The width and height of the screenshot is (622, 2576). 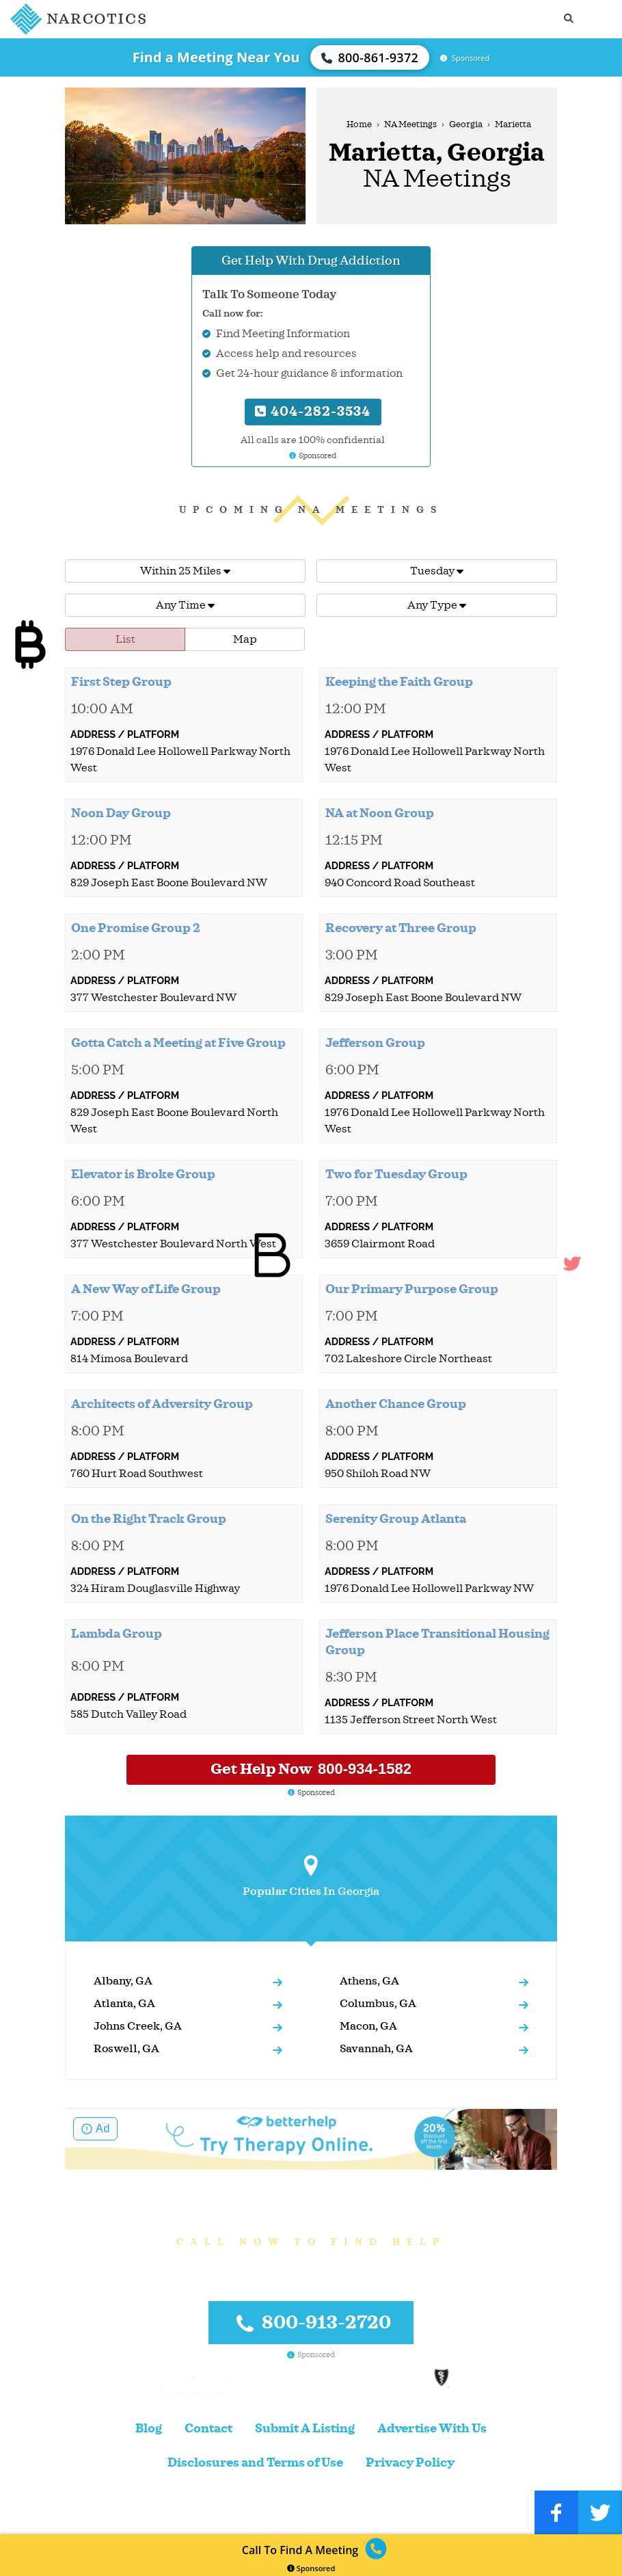 What do you see at coordinates (269, 1256) in the screenshot?
I see `apply bold formatting to selected text` at bounding box center [269, 1256].